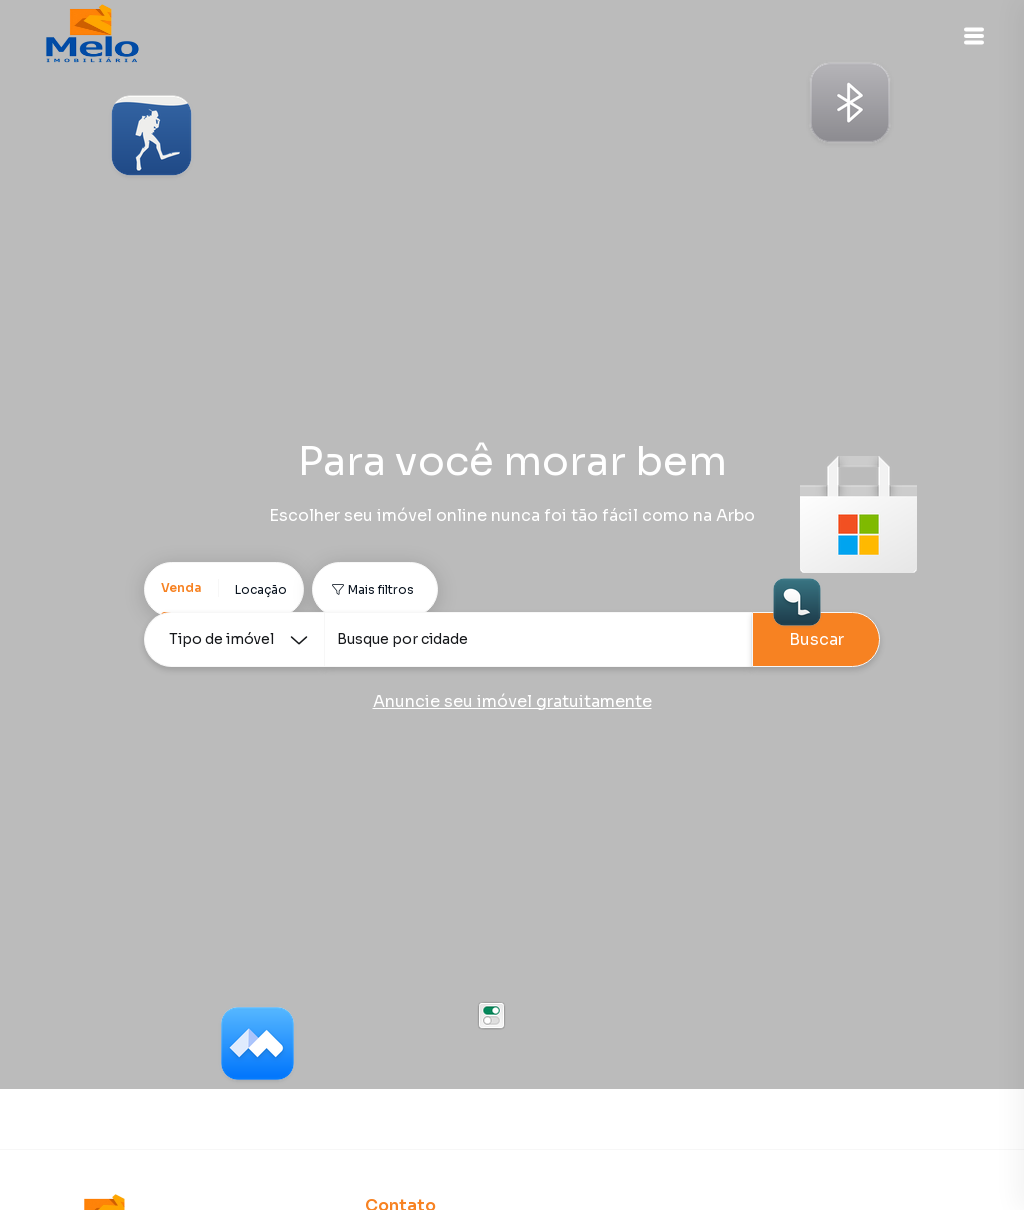 This screenshot has width=1024, height=1210. I want to click on open gnome tweaks settings, so click(491, 1015).